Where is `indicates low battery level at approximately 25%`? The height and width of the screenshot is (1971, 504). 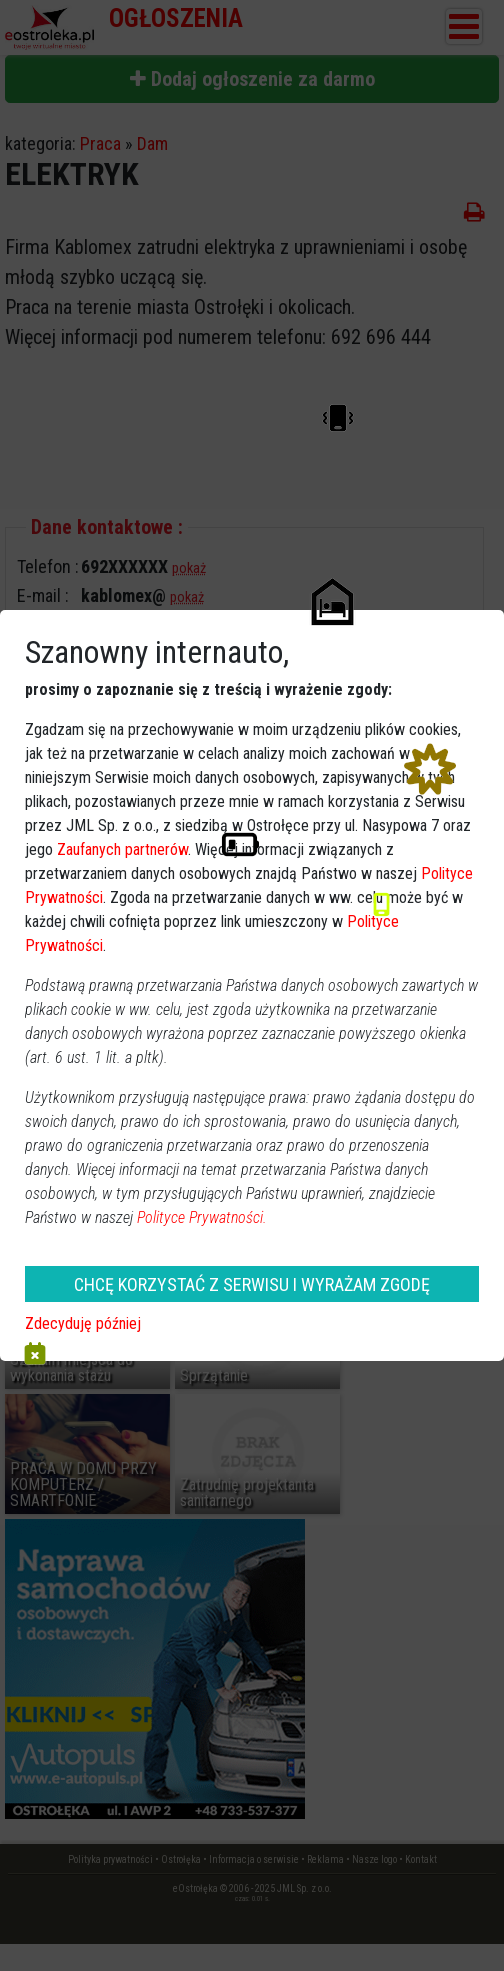
indicates low battery level at approximately 25% is located at coordinates (239, 844).